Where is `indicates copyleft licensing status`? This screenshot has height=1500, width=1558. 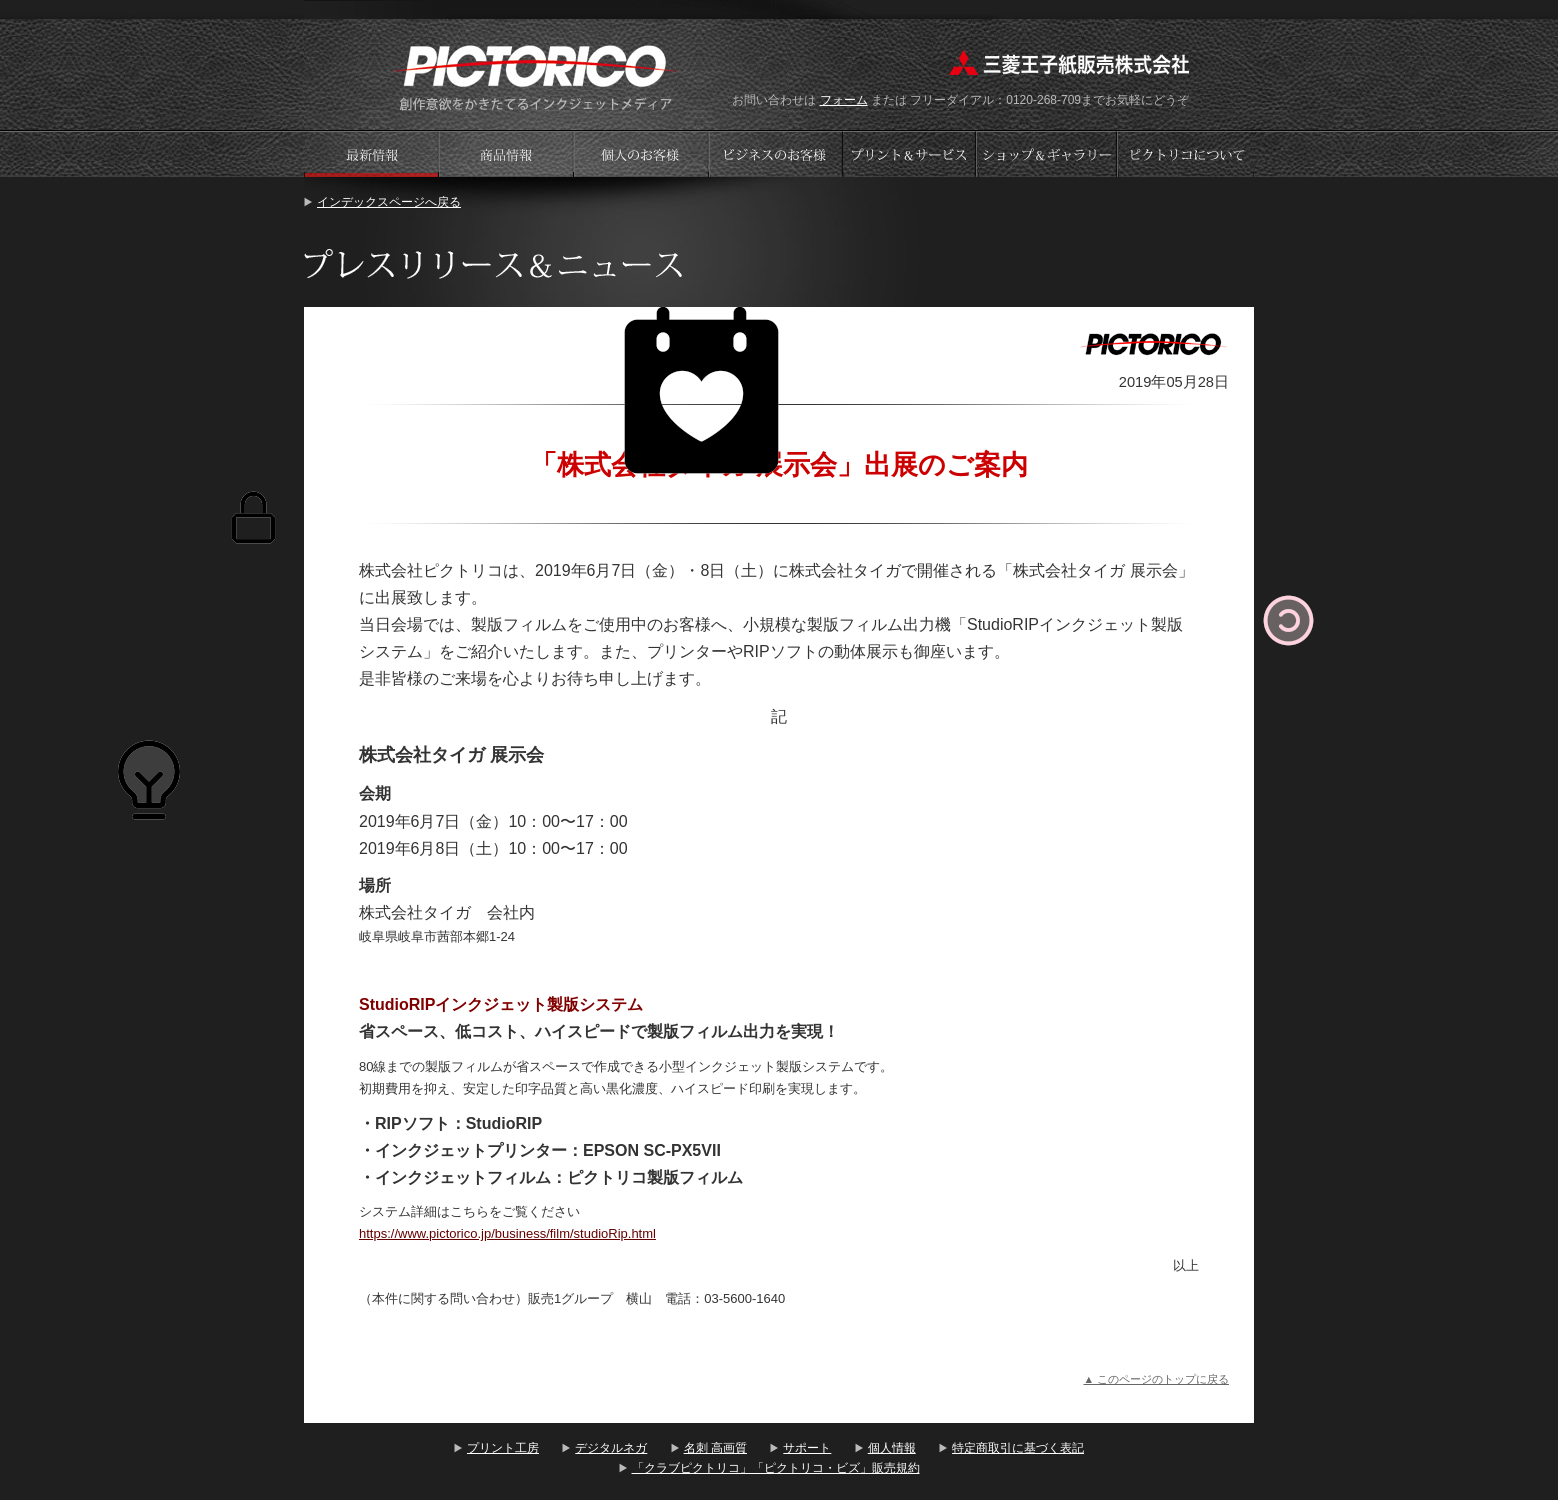 indicates copyleft licensing status is located at coordinates (1288, 620).